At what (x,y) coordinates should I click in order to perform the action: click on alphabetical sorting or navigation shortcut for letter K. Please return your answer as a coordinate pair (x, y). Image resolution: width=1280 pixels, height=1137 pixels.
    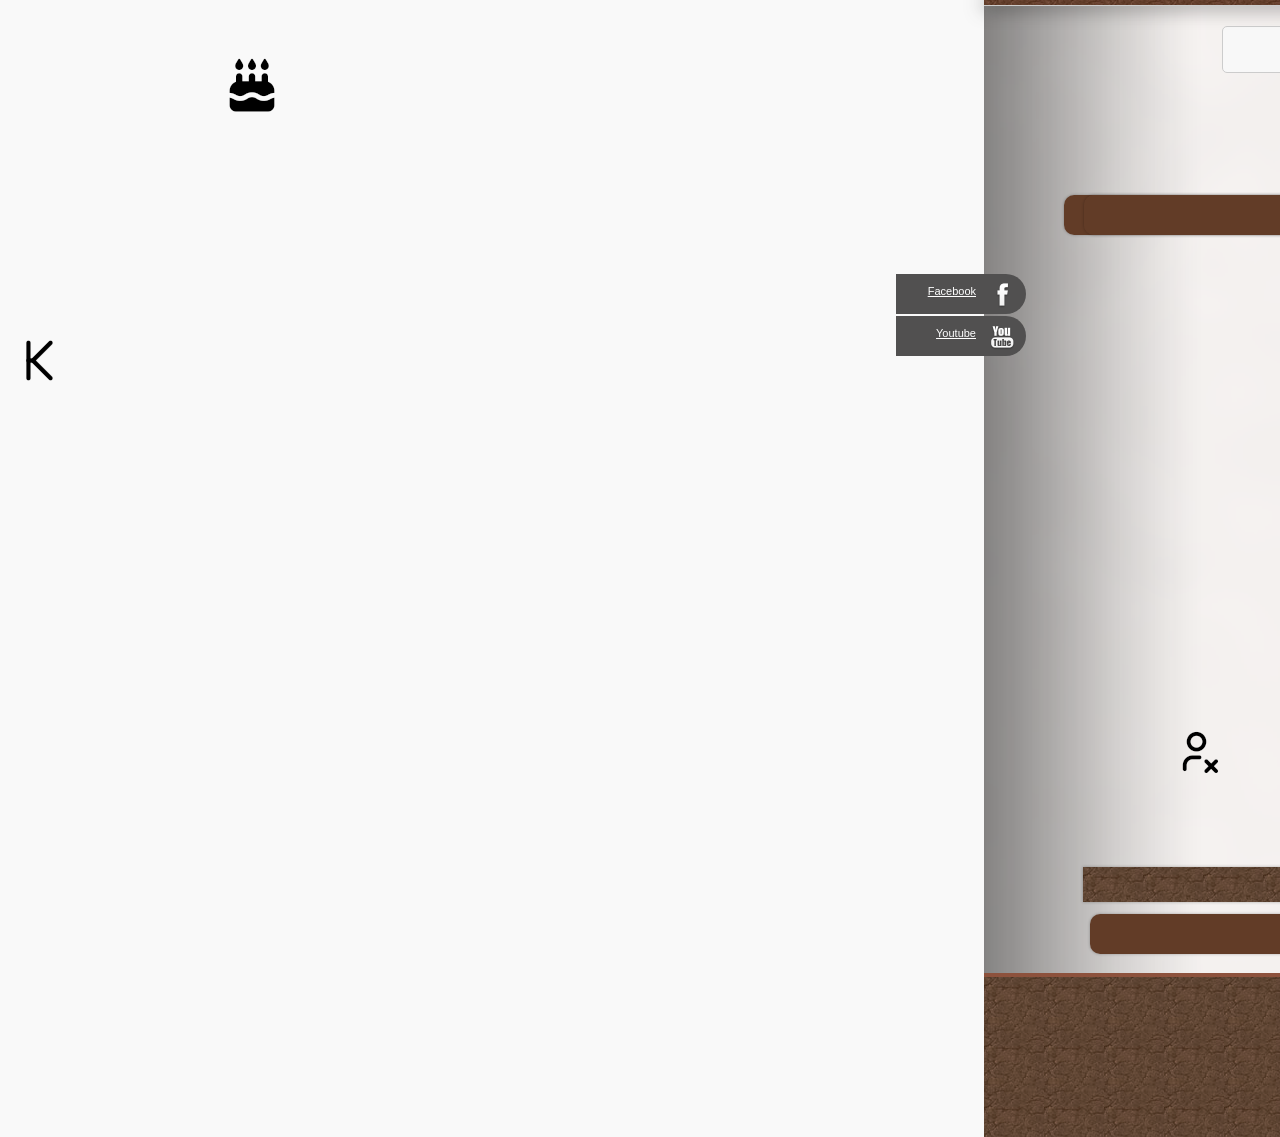
    Looking at the image, I should click on (39, 360).